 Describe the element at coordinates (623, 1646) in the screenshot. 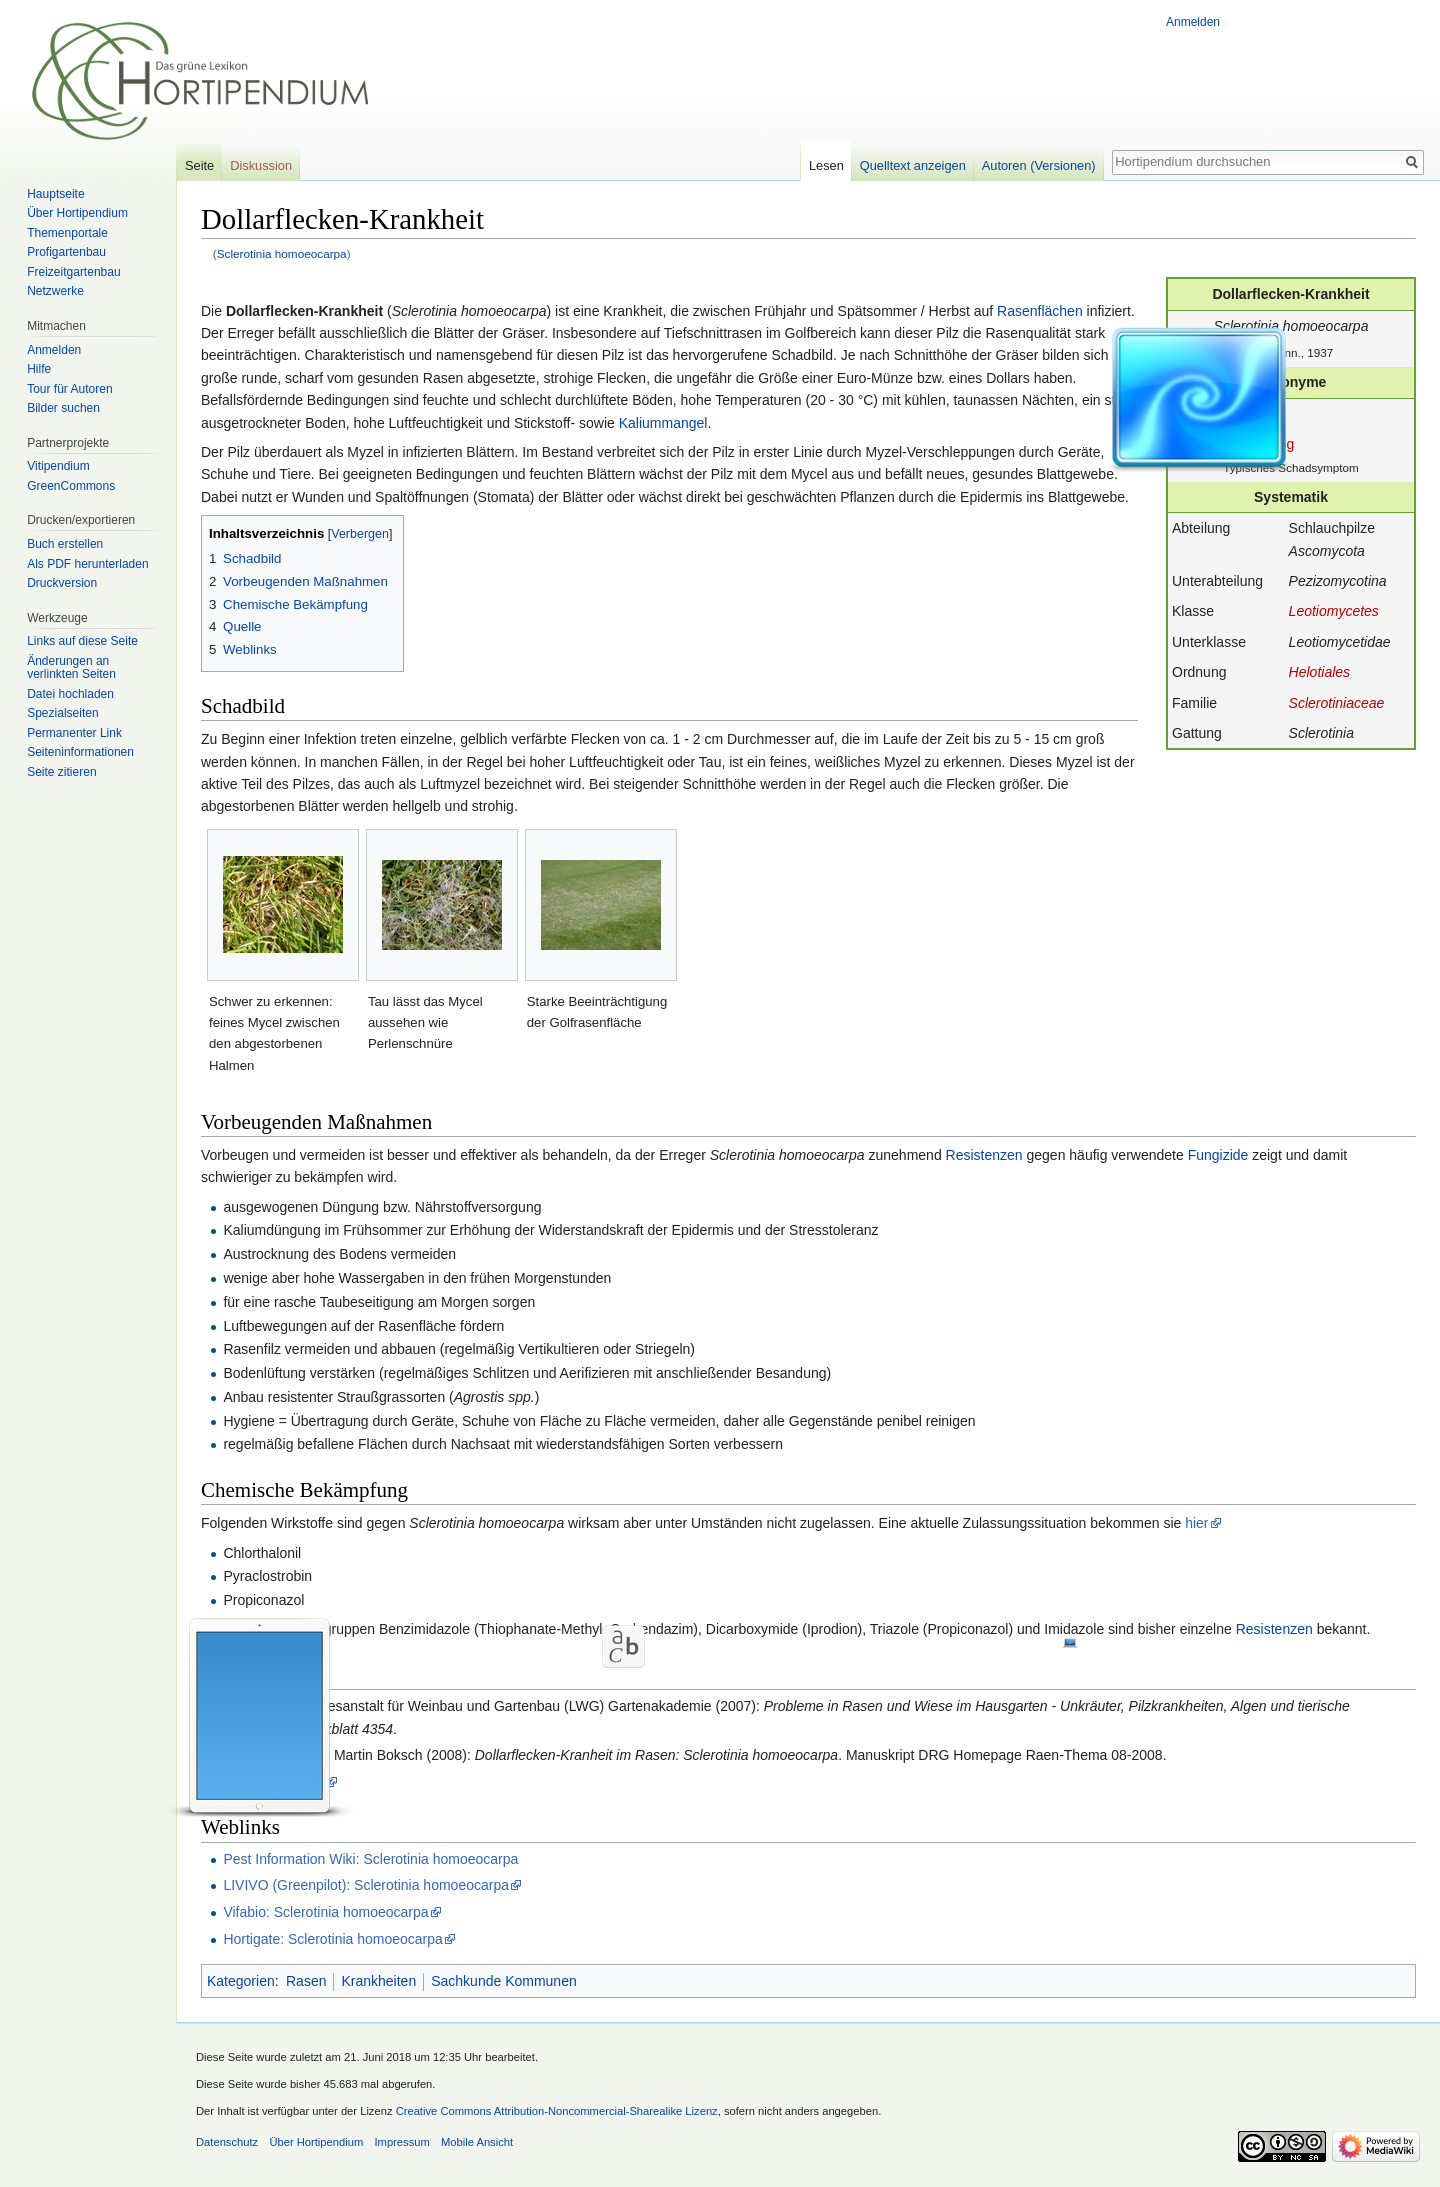

I see `access font and typography settings` at that location.